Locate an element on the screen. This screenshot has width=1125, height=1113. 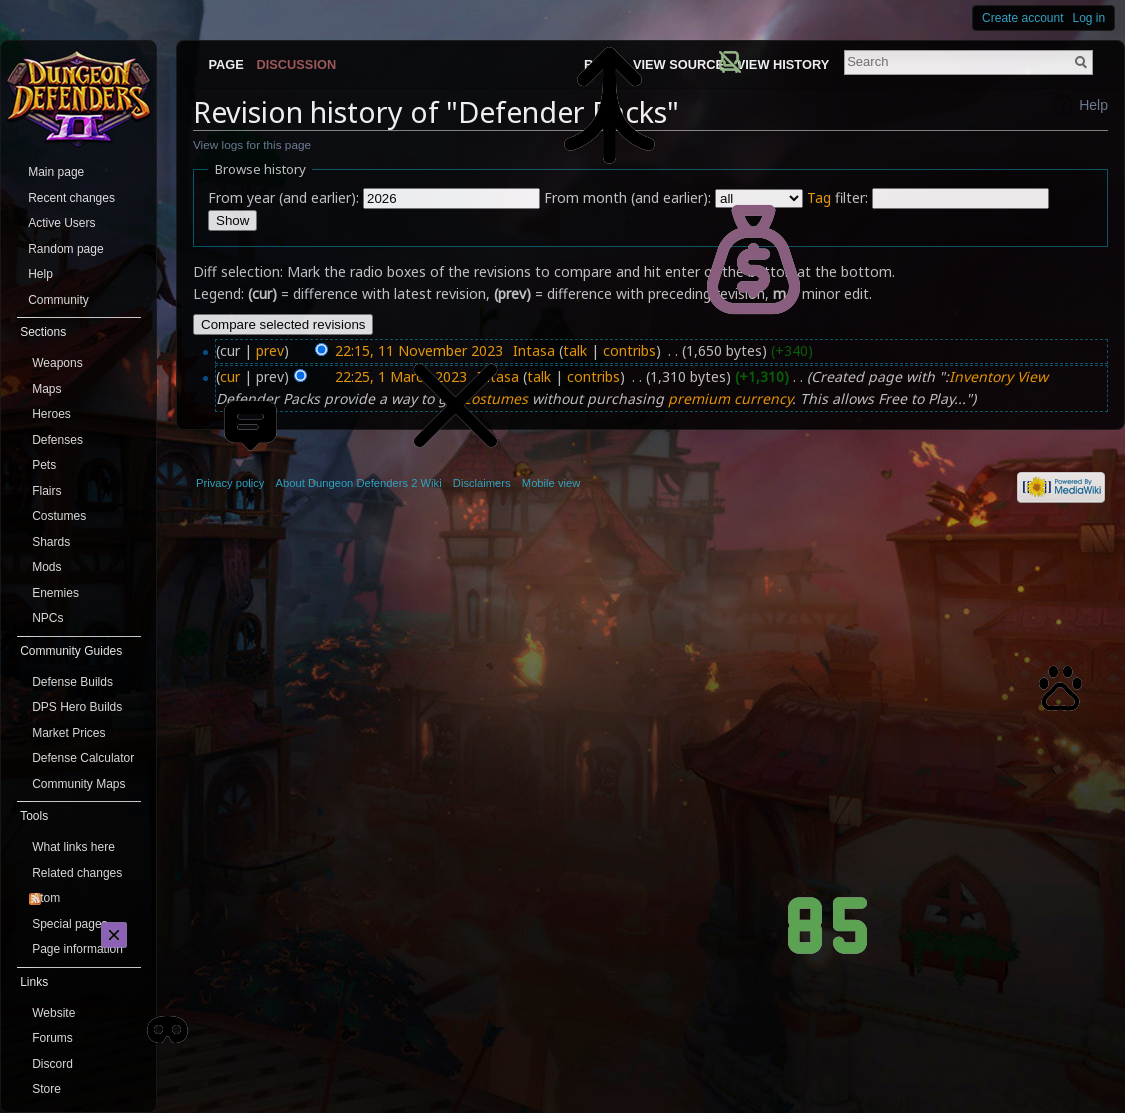
open messaging or chat is located at coordinates (250, 424).